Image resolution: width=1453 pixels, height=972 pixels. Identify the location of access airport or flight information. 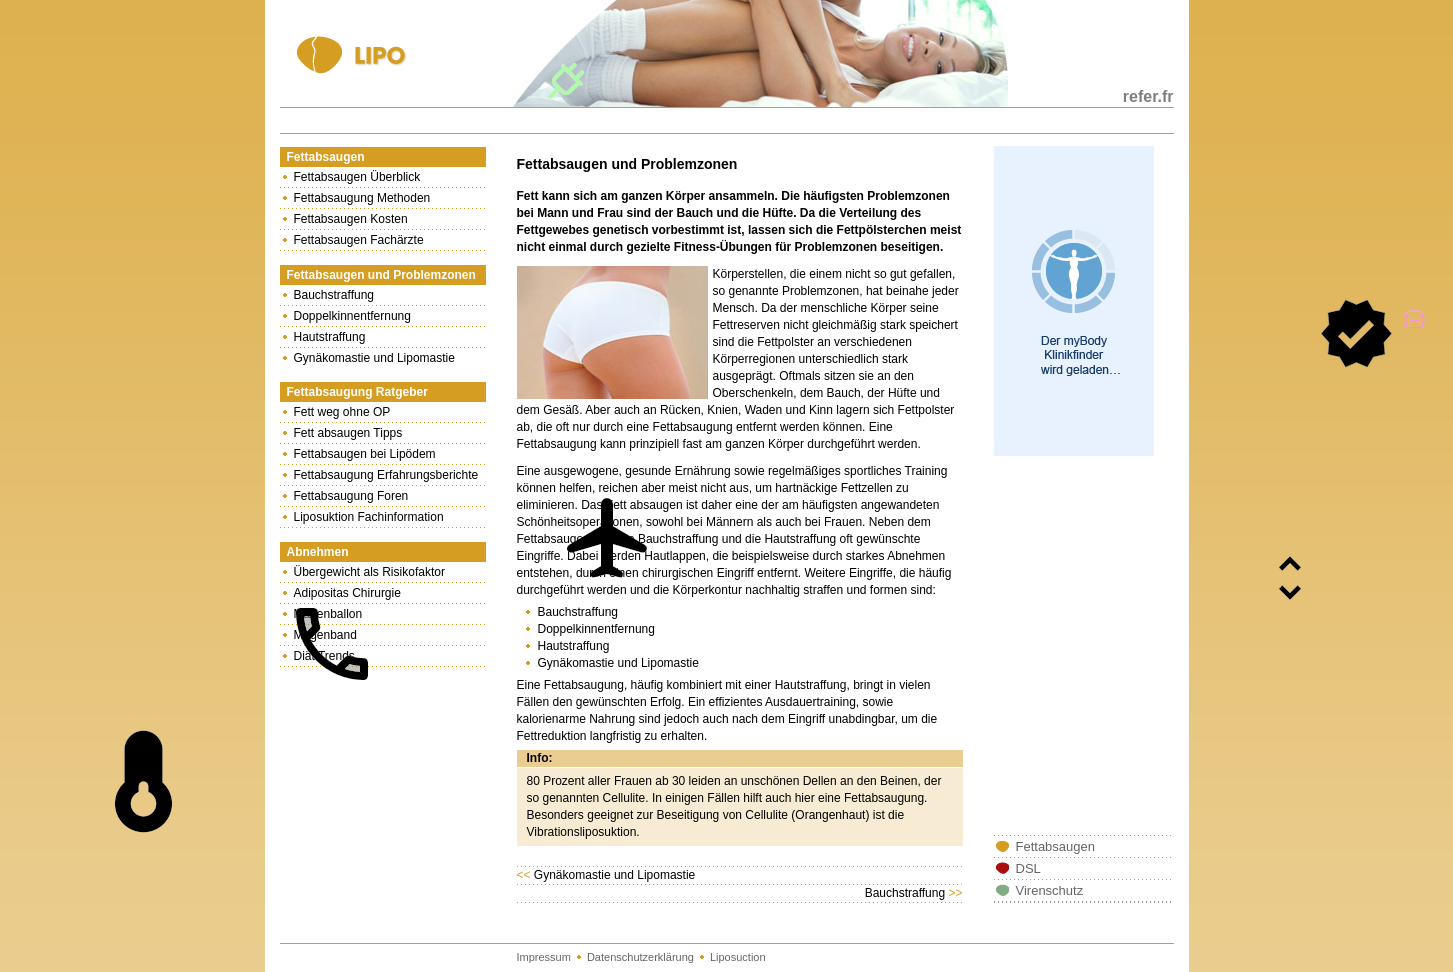
(607, 538).